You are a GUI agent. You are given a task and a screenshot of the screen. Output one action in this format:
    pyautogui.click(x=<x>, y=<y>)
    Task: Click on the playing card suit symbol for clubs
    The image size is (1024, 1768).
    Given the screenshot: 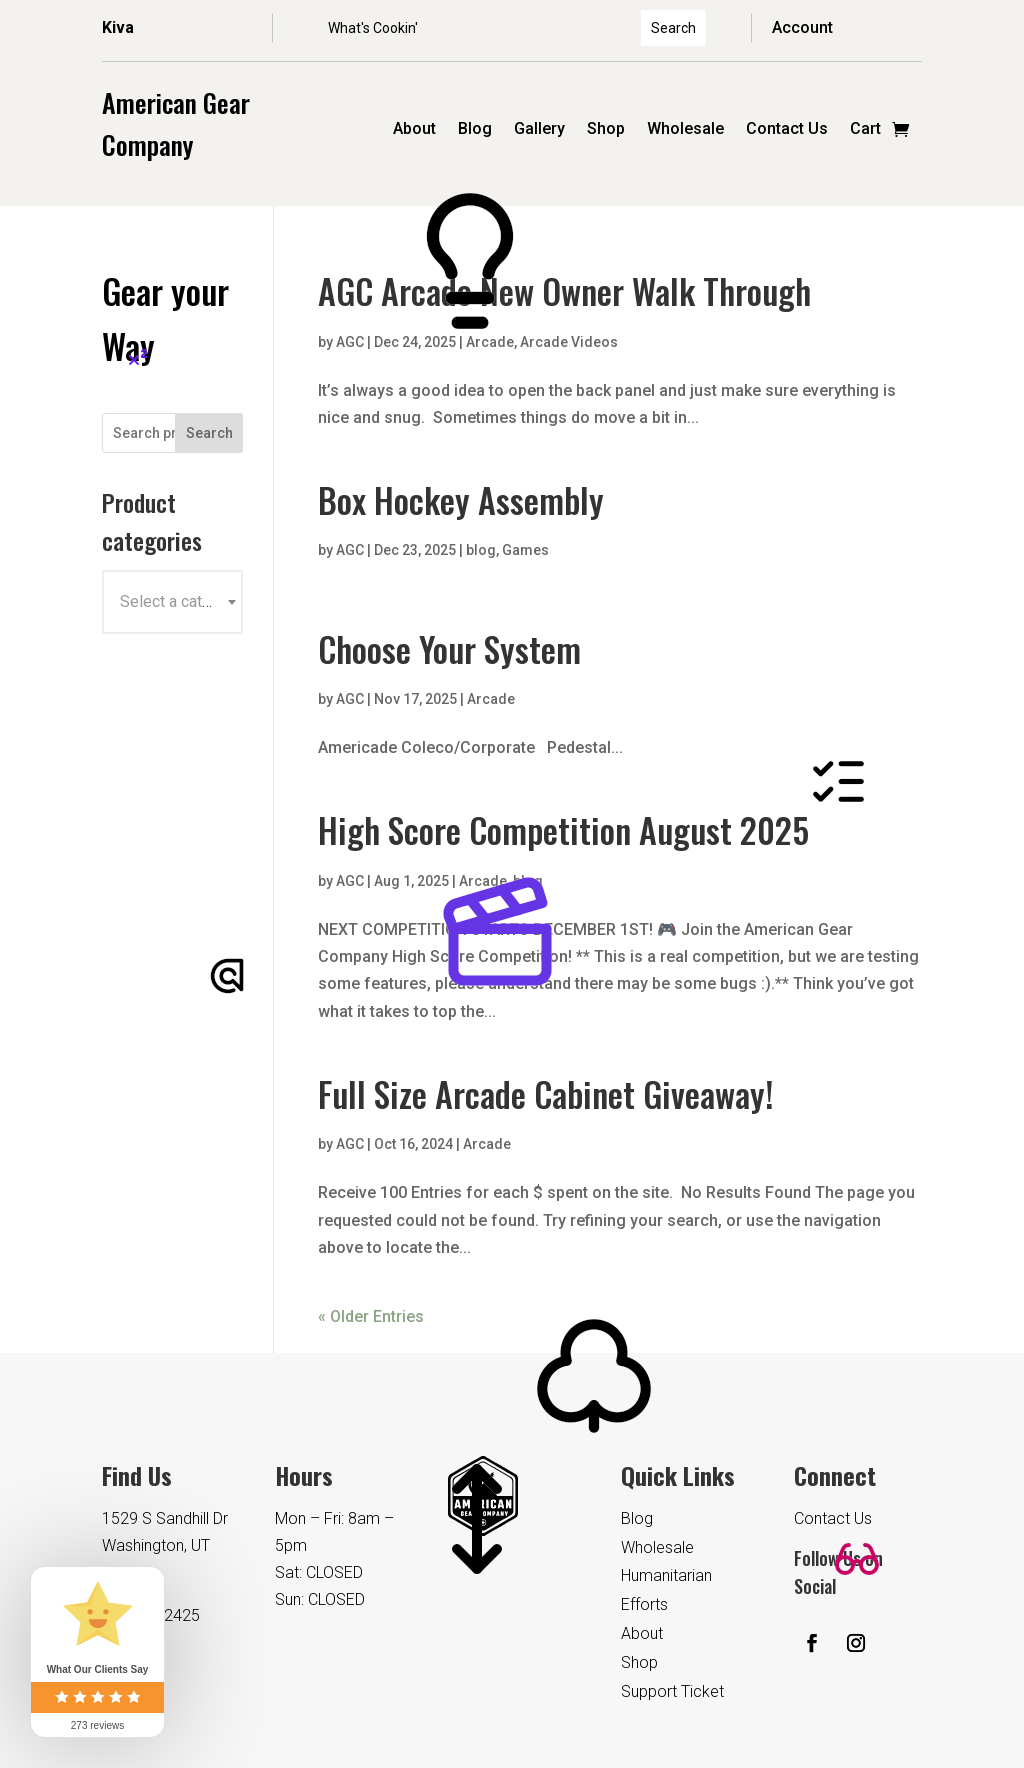 What is the action you would take?
    pyautogui.click(x=594, y=1376)
    